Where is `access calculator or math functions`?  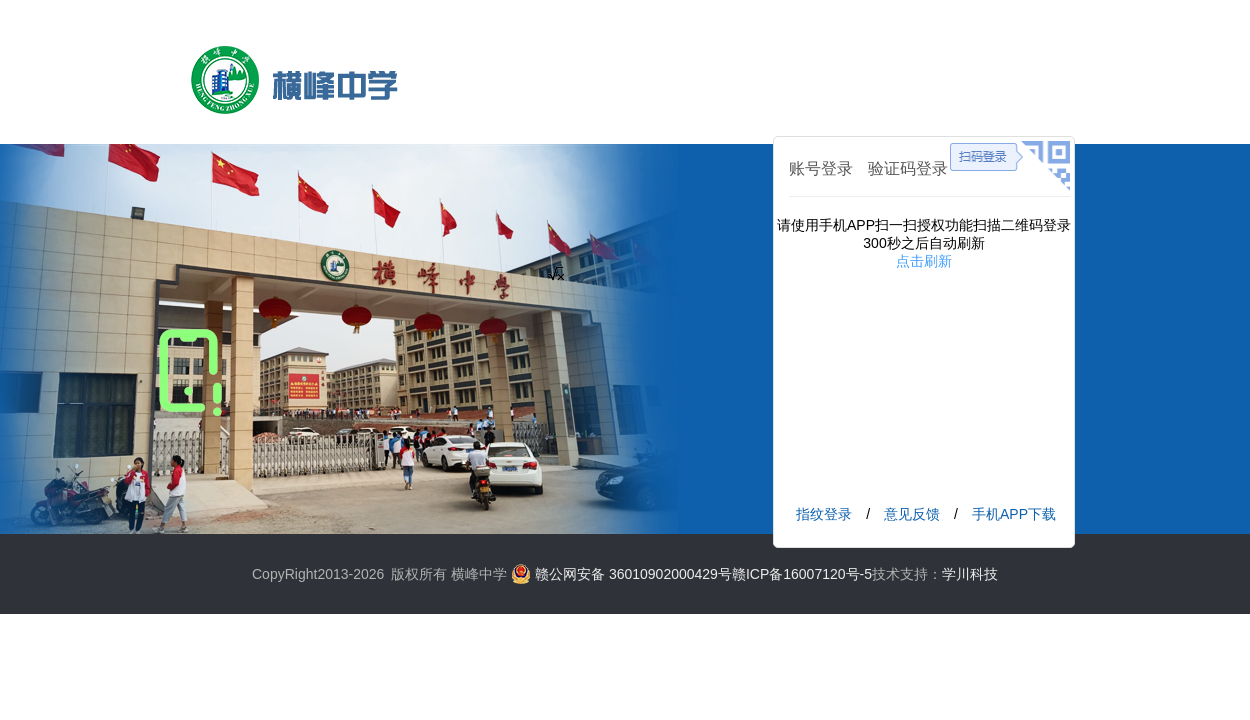
access calculator or math functions is located at coordinates (556, 273).